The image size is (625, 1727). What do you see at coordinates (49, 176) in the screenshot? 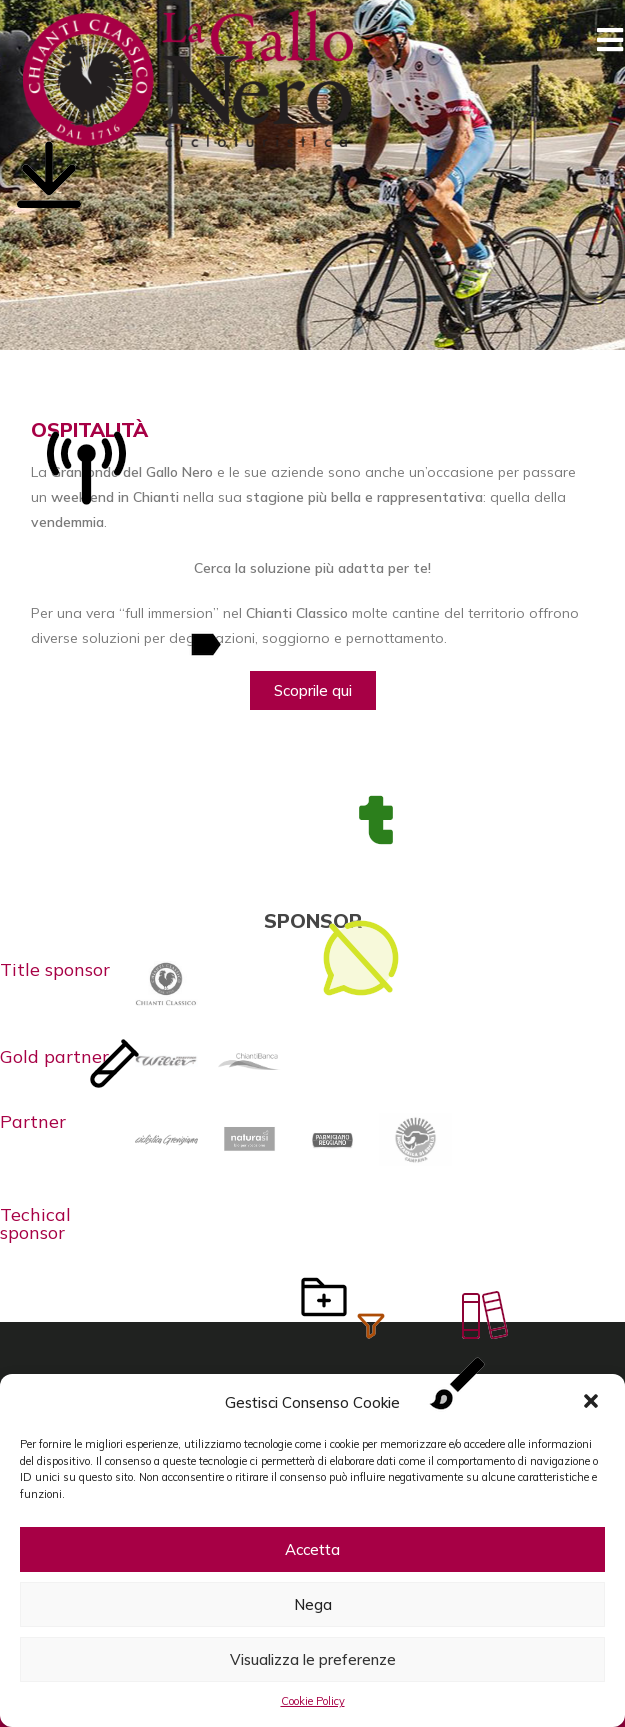
I see `download a file or content` at bounding box center [49, 176].